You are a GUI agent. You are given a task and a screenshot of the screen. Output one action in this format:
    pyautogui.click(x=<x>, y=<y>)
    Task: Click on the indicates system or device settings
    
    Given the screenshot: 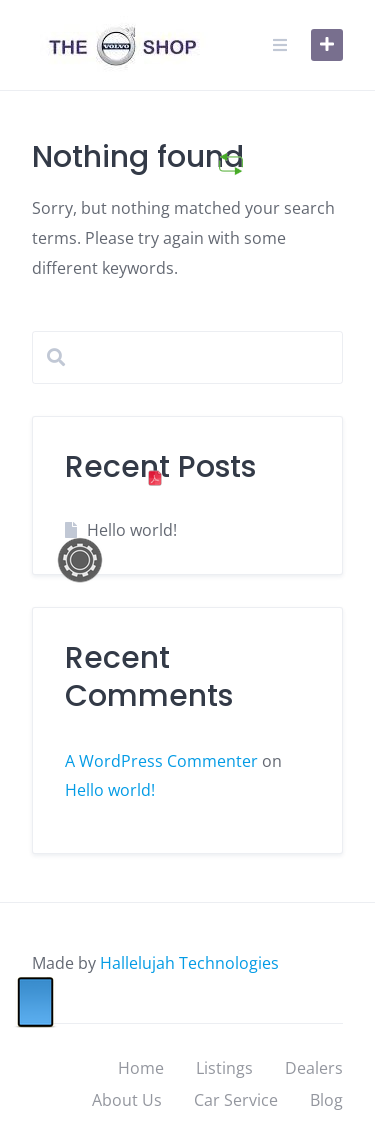 What is the action you would take?
    pyautogui.click(x=80, y=560)
    